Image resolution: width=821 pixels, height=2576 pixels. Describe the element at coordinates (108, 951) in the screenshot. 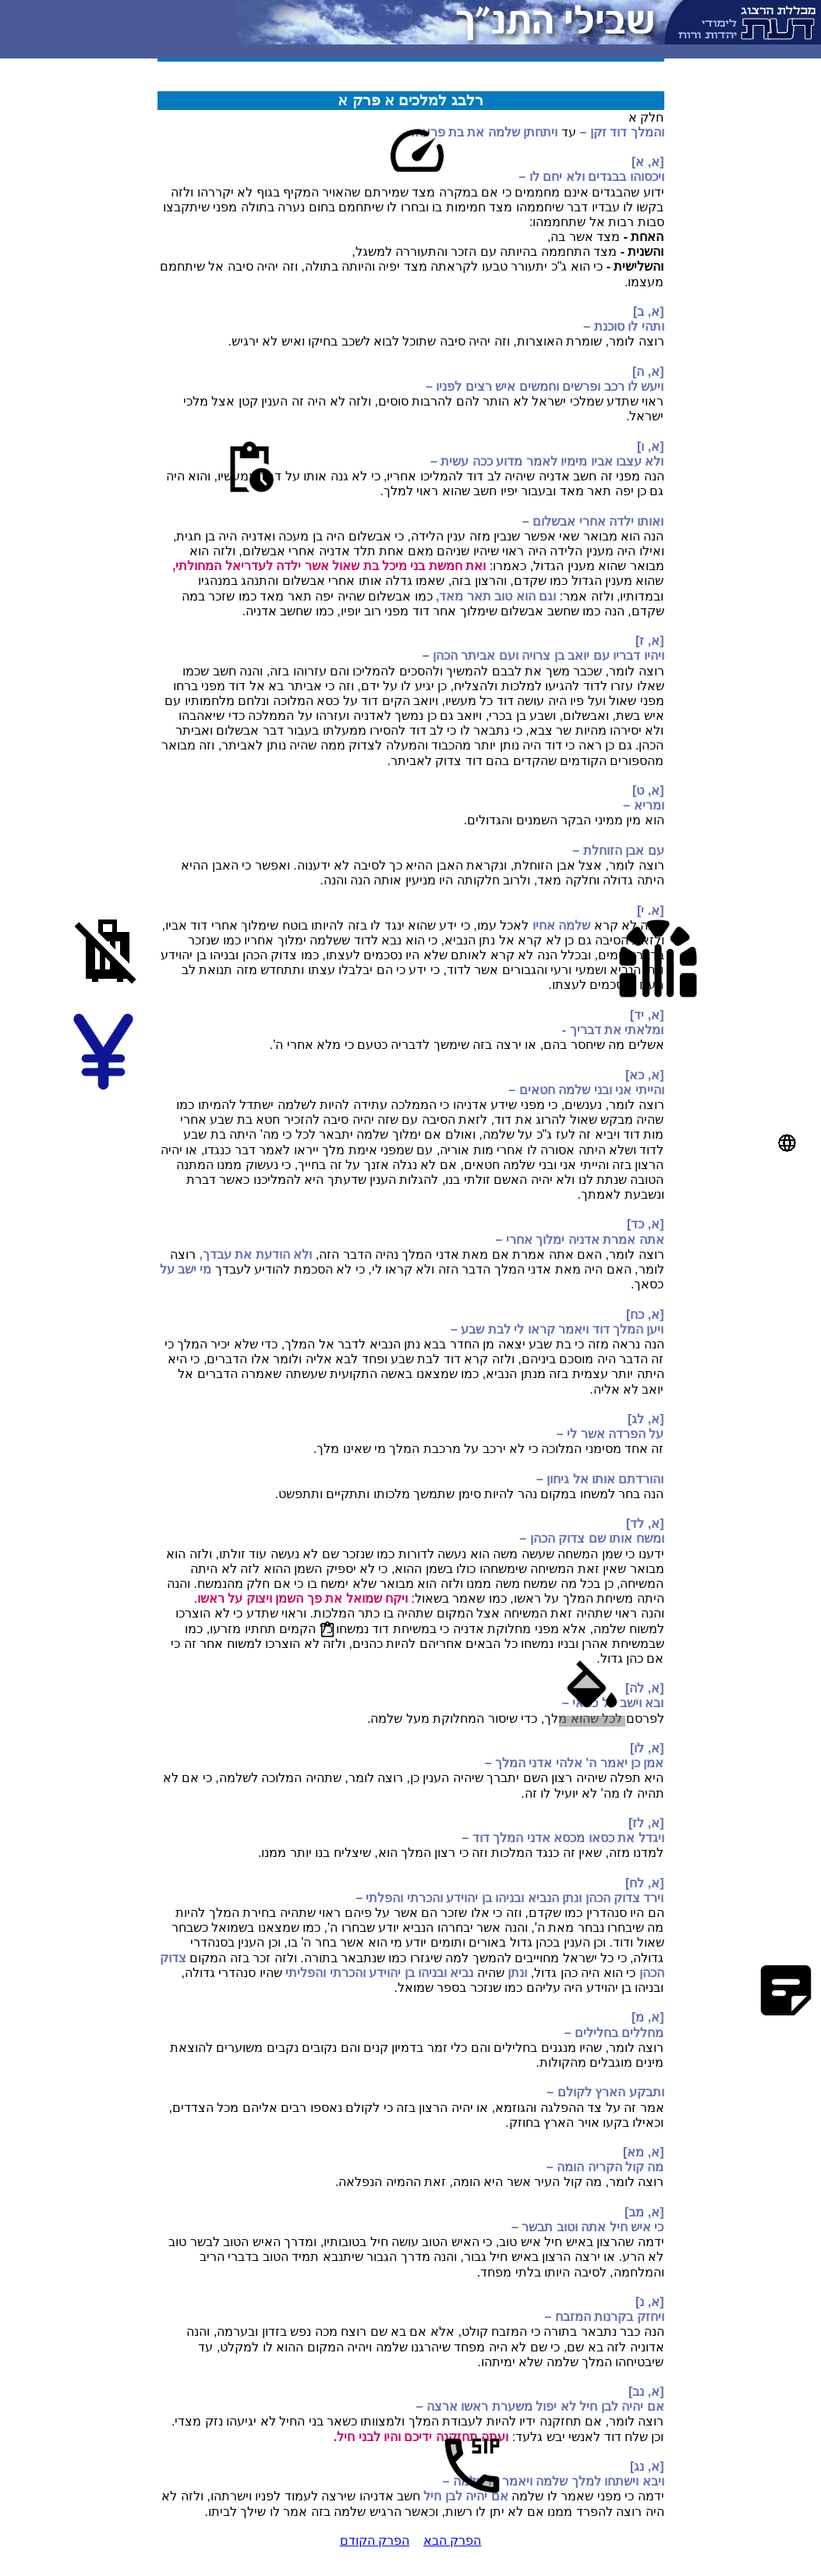

I see `no luggage allowed in this area` at that location.